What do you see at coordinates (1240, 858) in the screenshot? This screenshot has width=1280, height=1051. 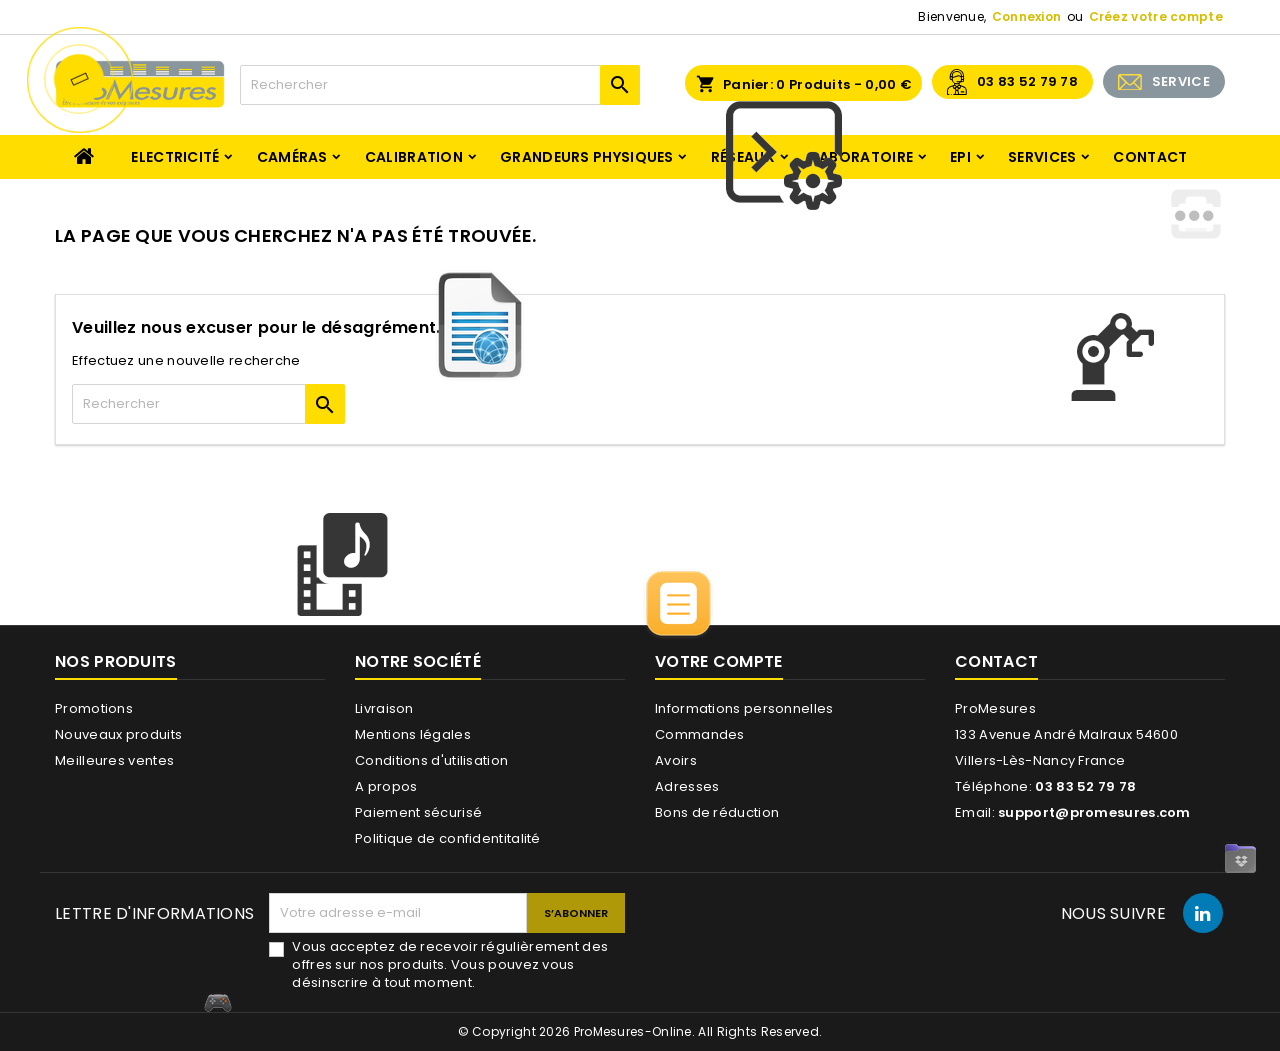 I see `open your Dropbox synced folder` at bounding box center [1240, 858].